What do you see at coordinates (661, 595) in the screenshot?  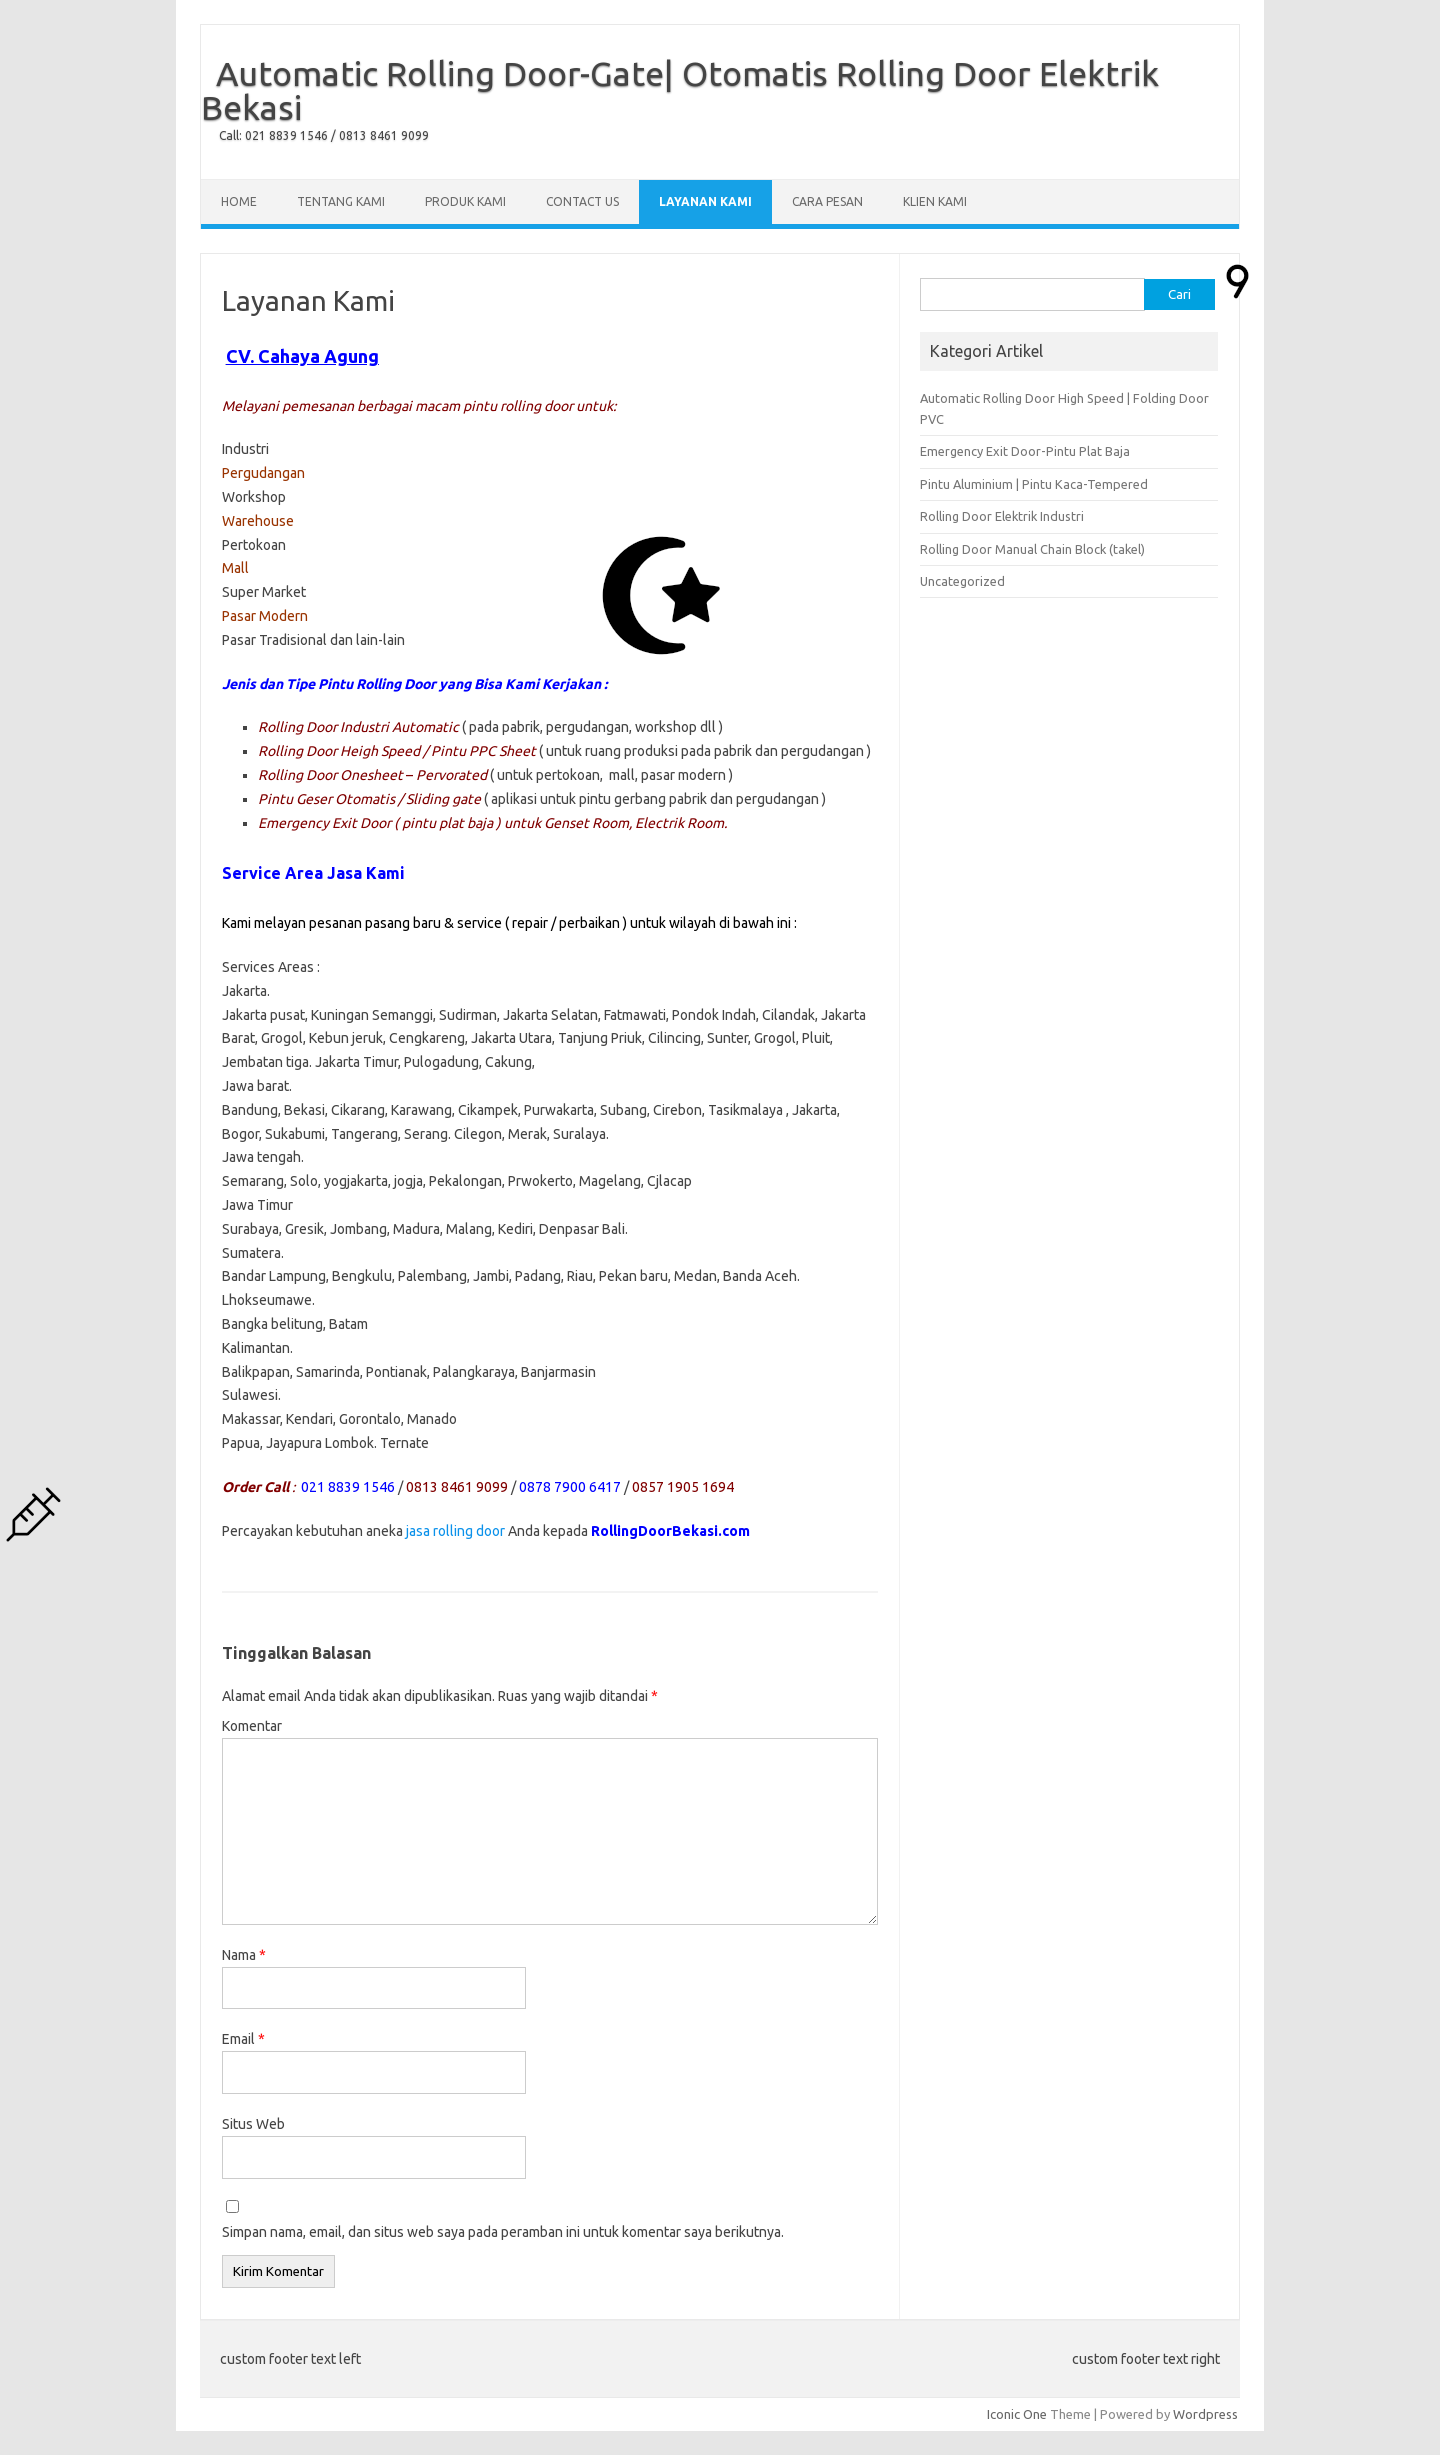 I see `indicates islamic religious content or settings` at bounding box center [661, 595].